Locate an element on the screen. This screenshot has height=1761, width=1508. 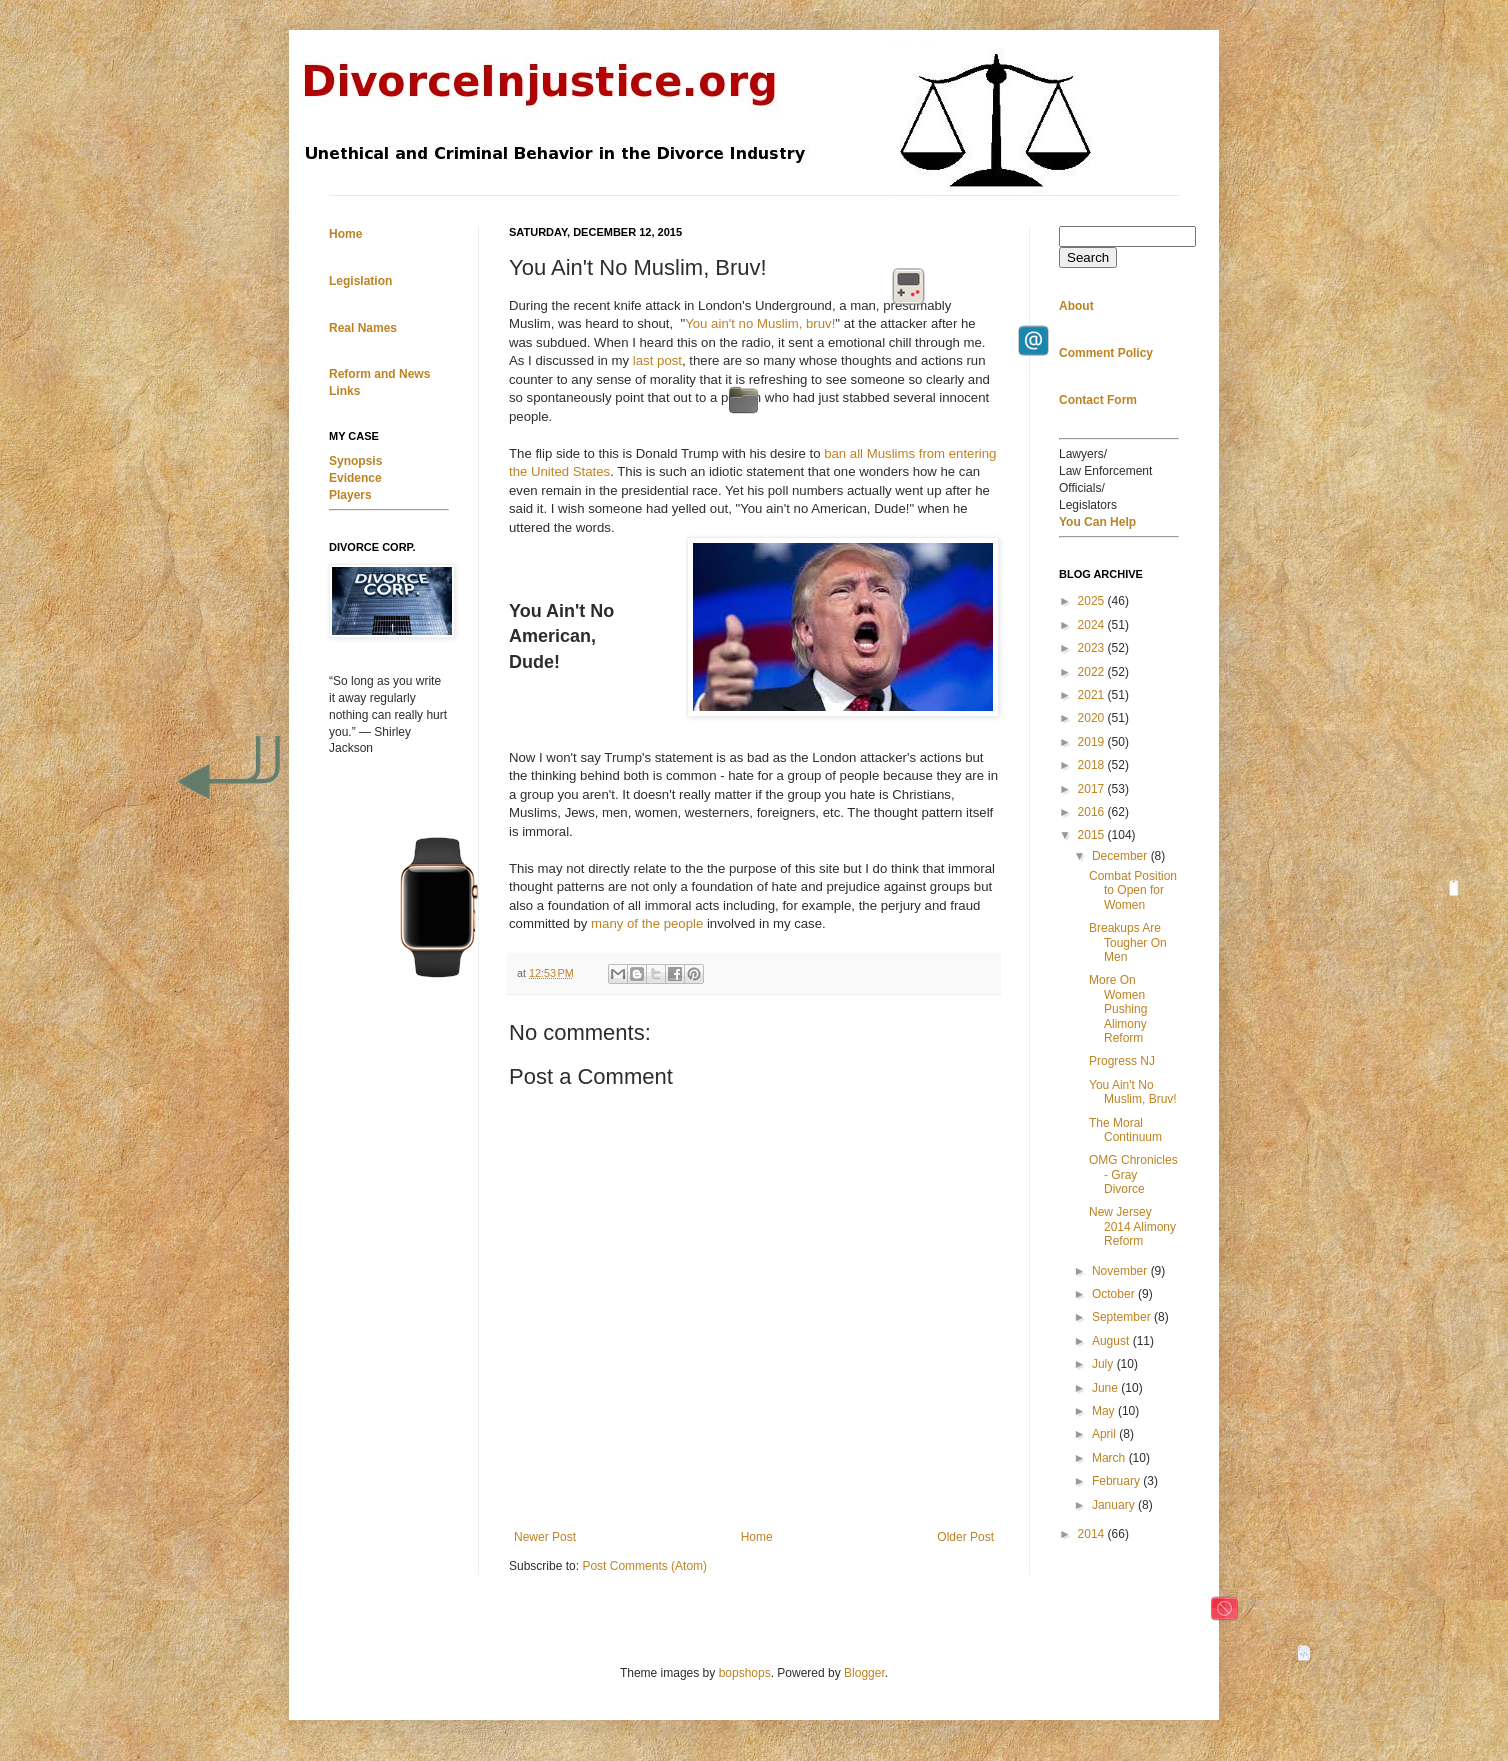
access airport extreme router settings is located at coordinates (1454, 888).